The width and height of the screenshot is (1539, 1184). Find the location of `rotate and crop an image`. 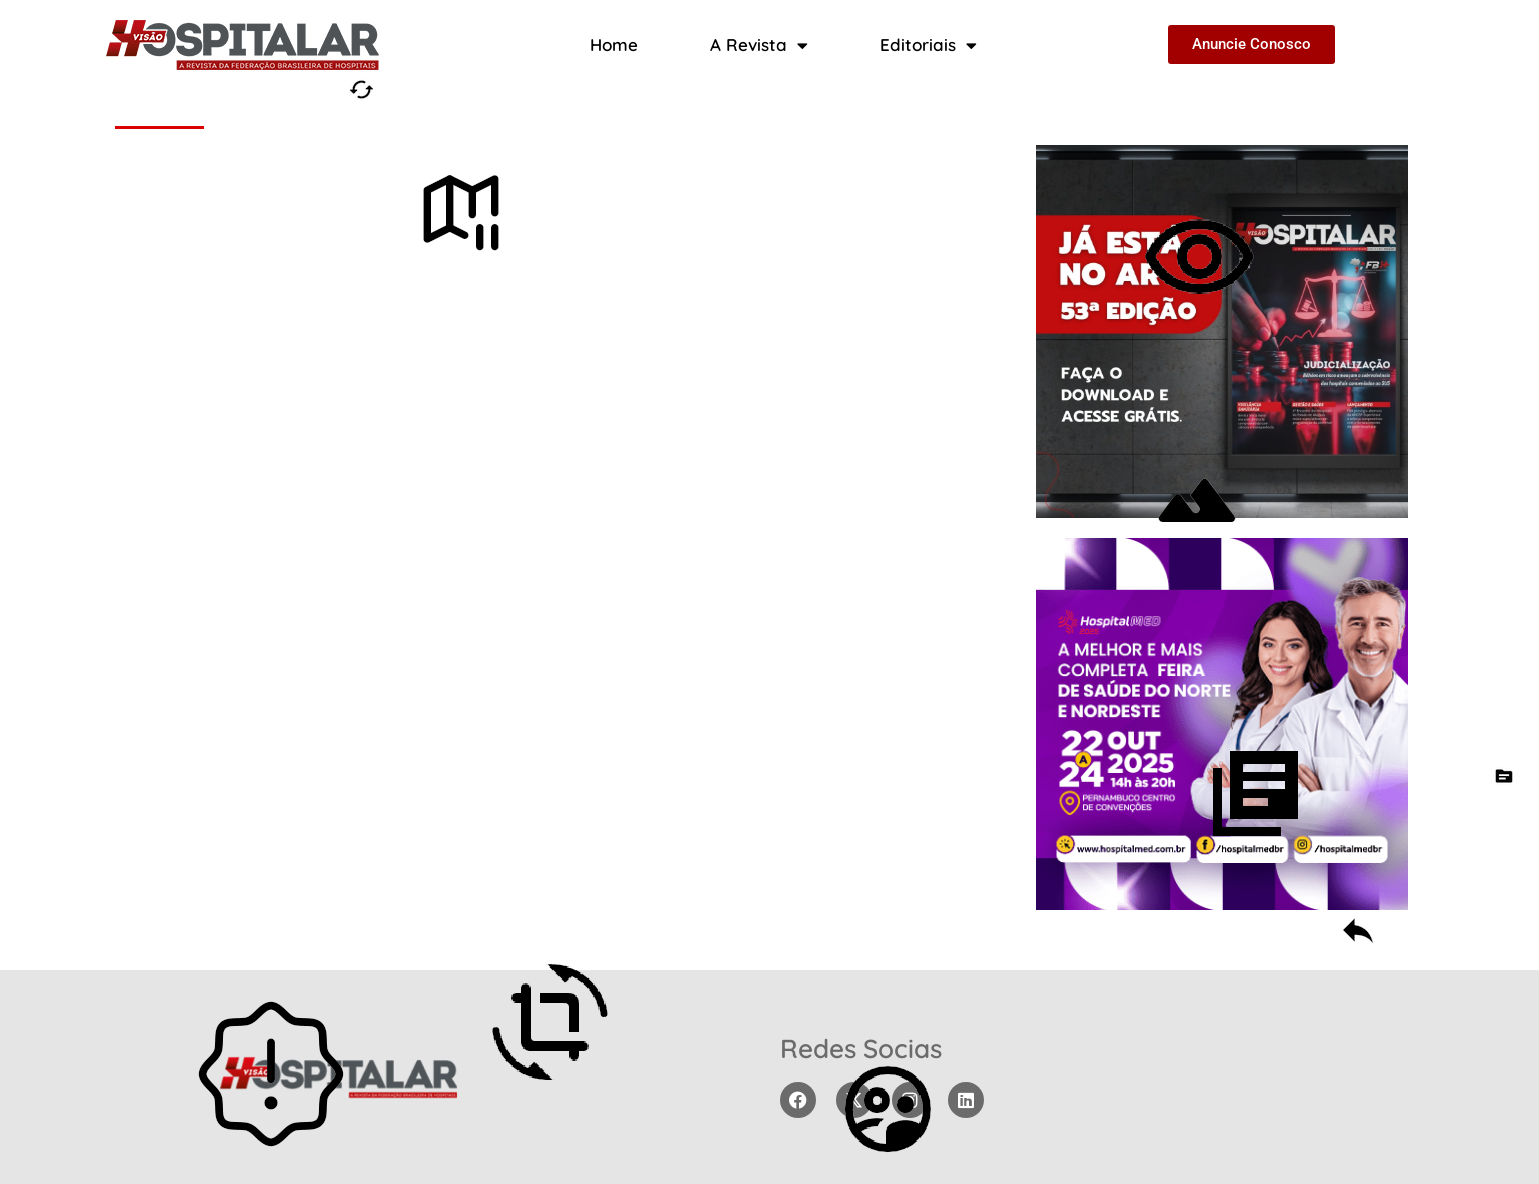

rotate and crop an image is located at coordinates (550, 1022).